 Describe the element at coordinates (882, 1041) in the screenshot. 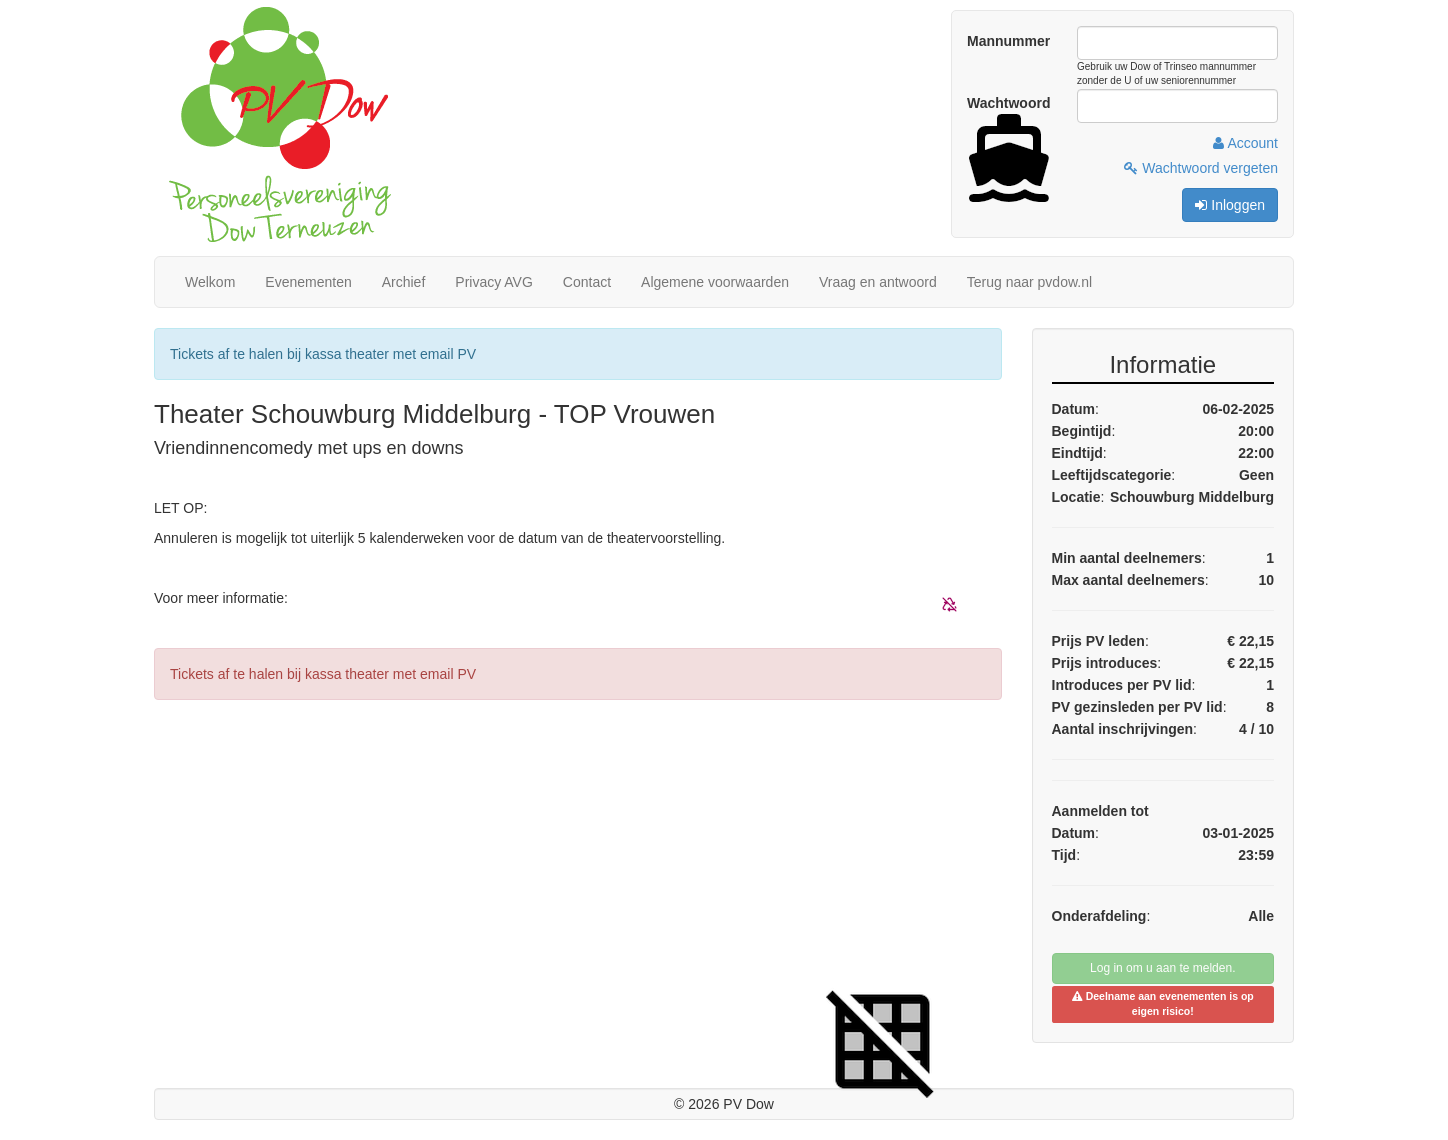

I see `disable grid view` at that location.